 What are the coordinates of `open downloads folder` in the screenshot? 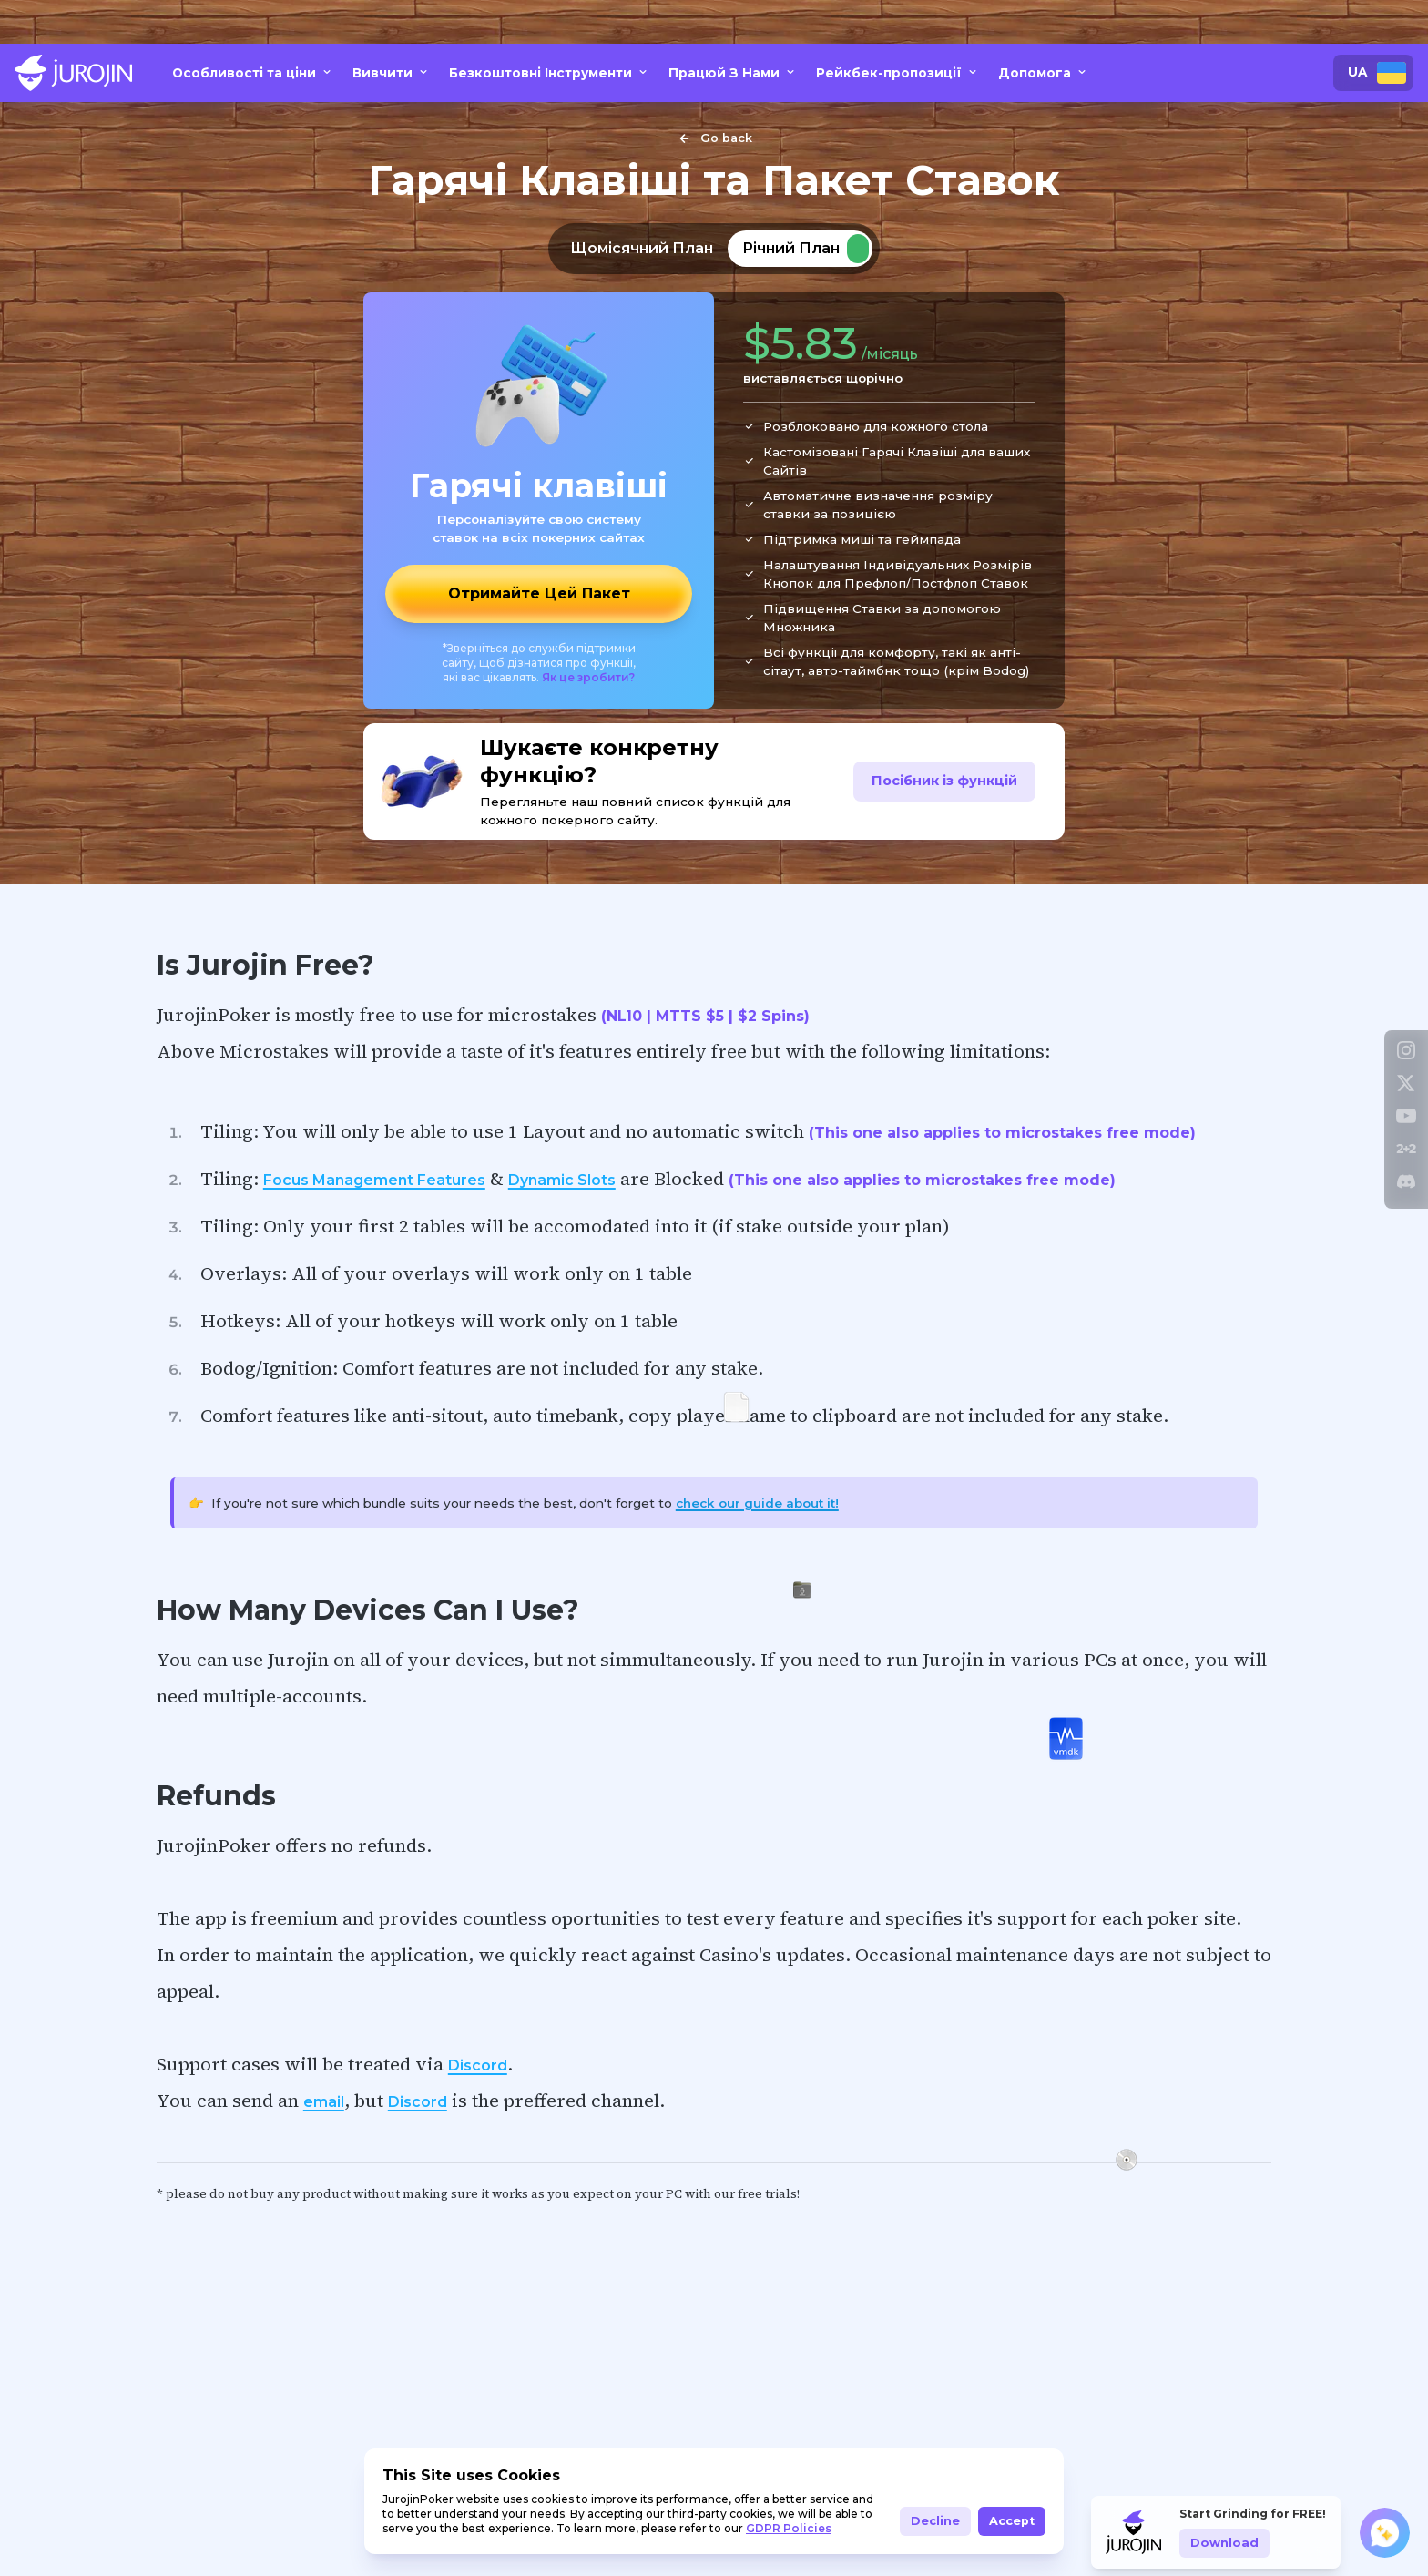 It's located at (802, 1590).